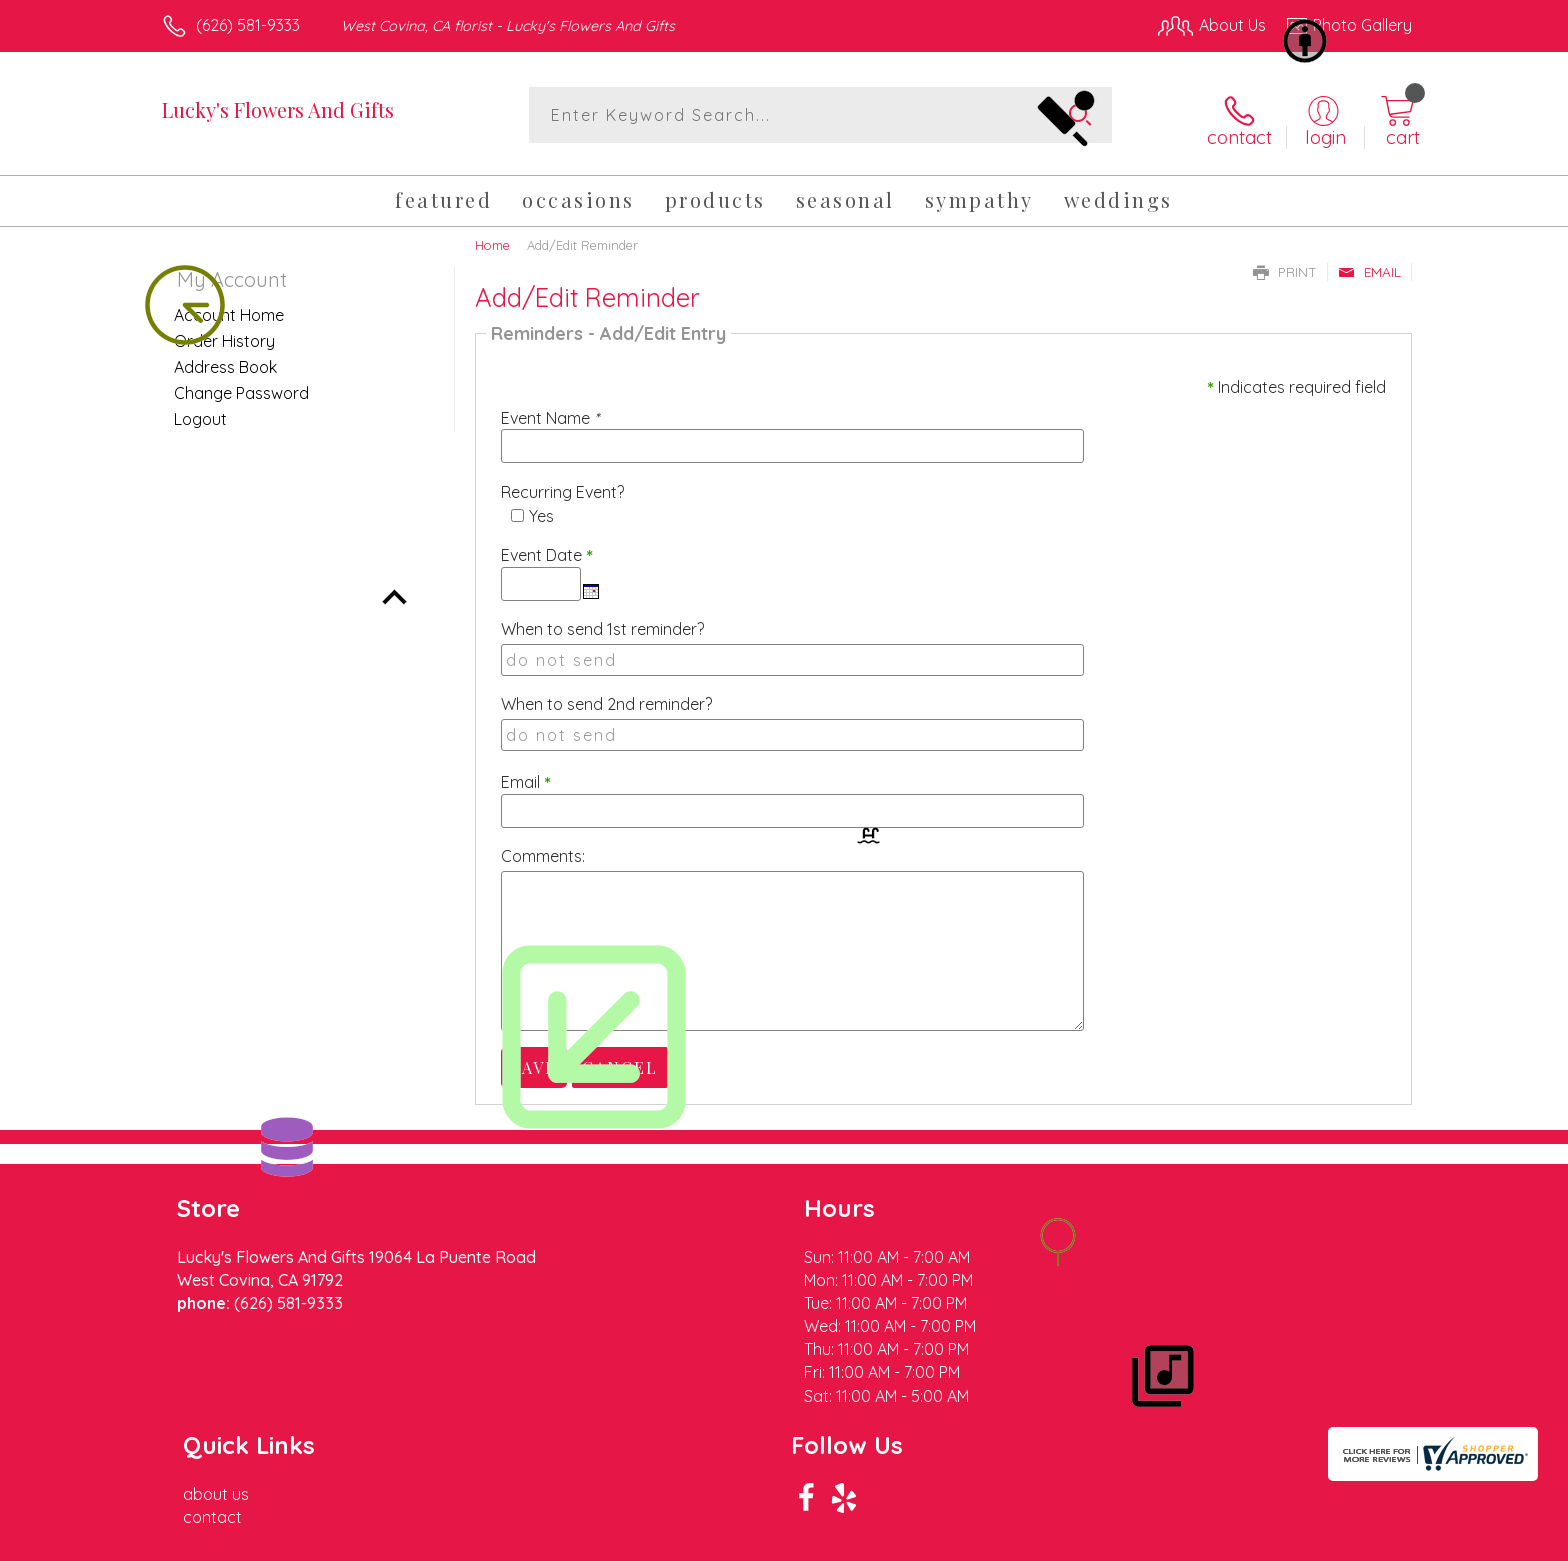 This screenshot has width=1568, height=1561. What do you see at coordinates (594, 1037) in the screenshot?
I see `collapse or minimize content` at bounding box center [594, 1037].